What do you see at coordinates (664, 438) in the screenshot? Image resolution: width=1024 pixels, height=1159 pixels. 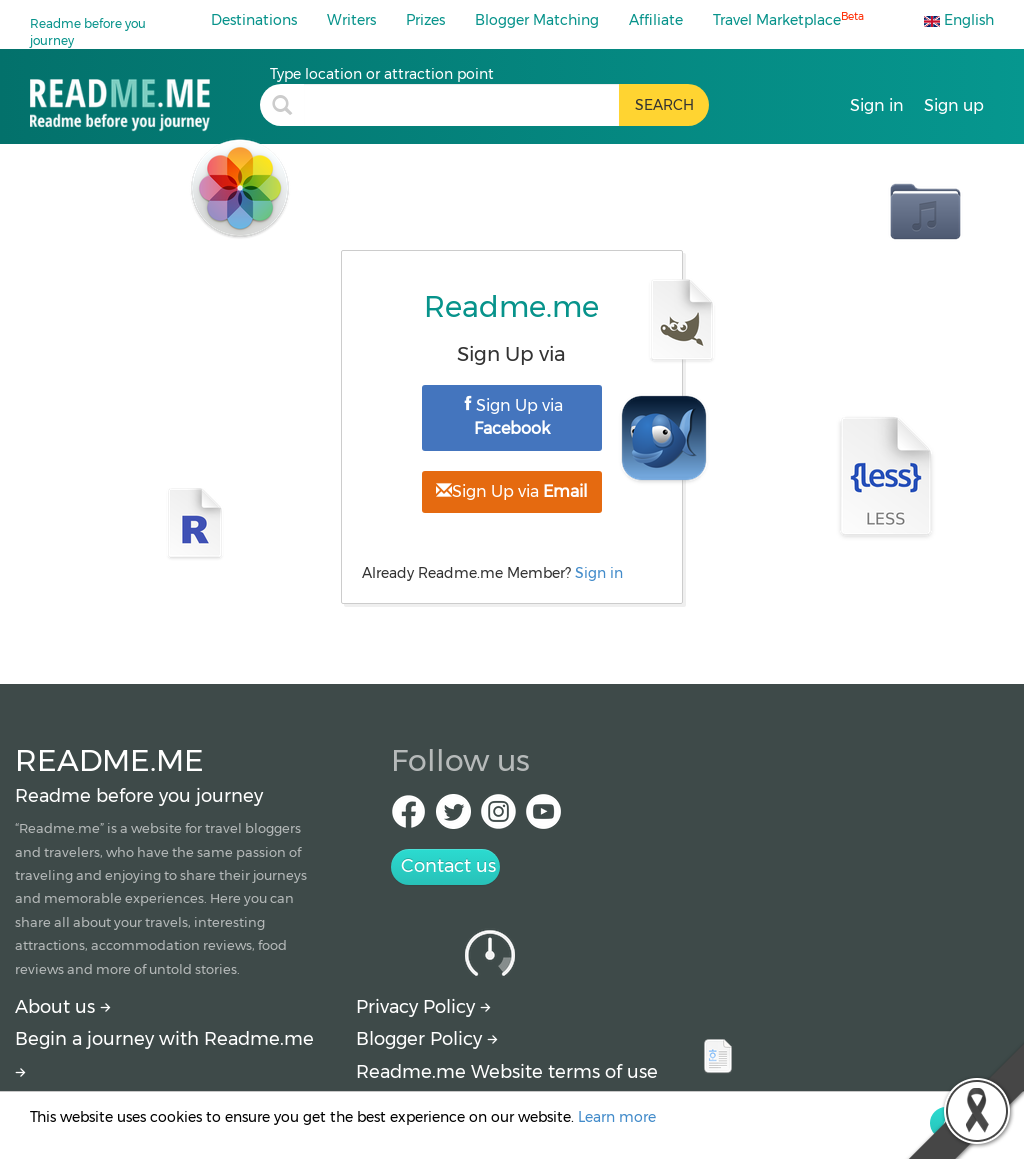 I see `open bluefish text editor` at bounding box center [664, 438].